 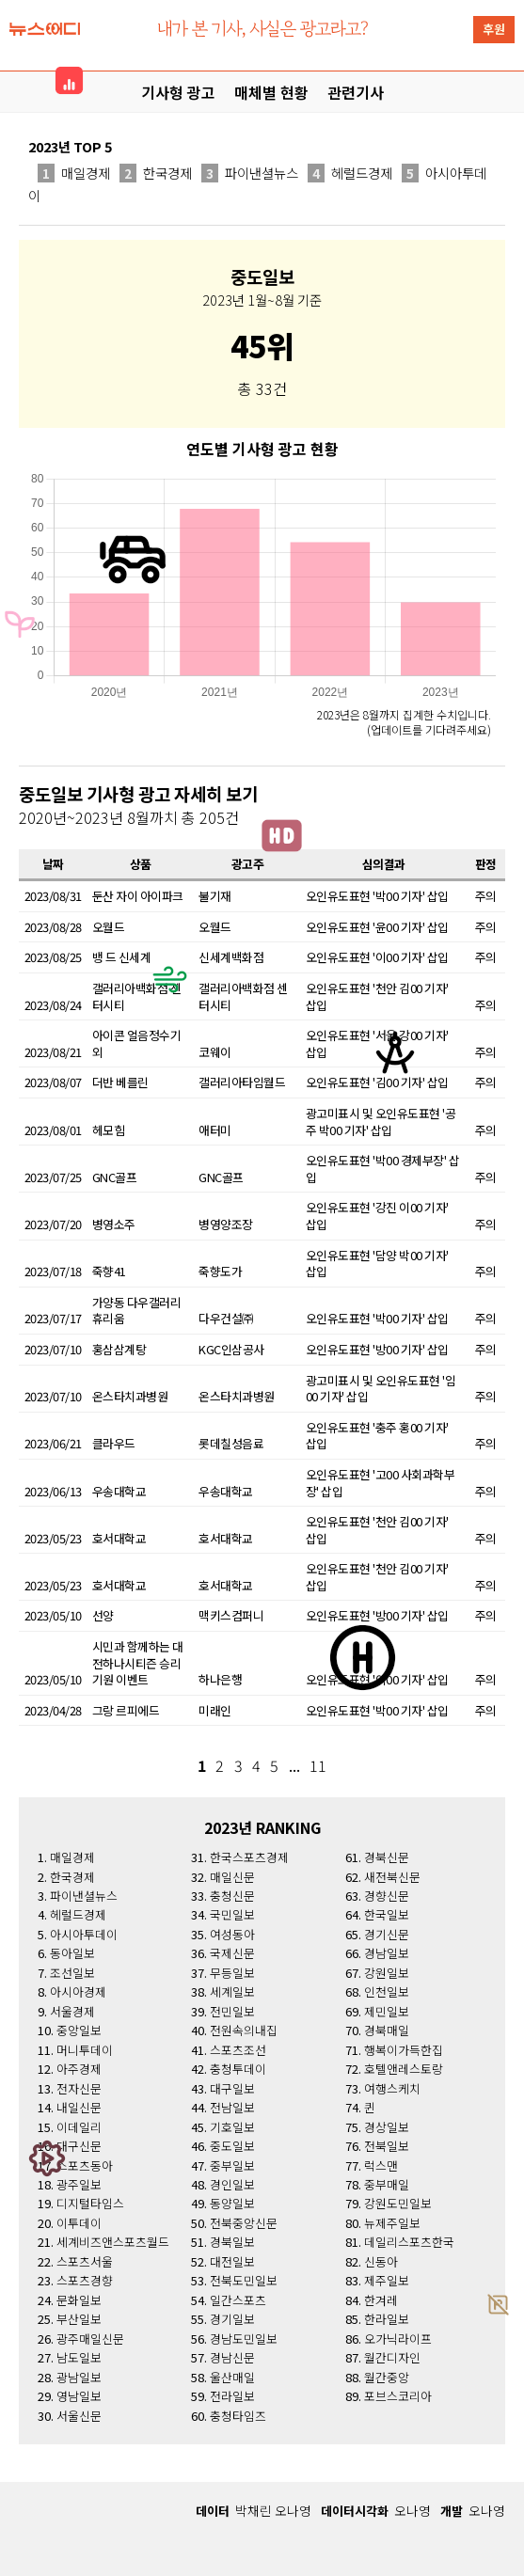 I want to click on no parking available, so click(x=498, y=2304).